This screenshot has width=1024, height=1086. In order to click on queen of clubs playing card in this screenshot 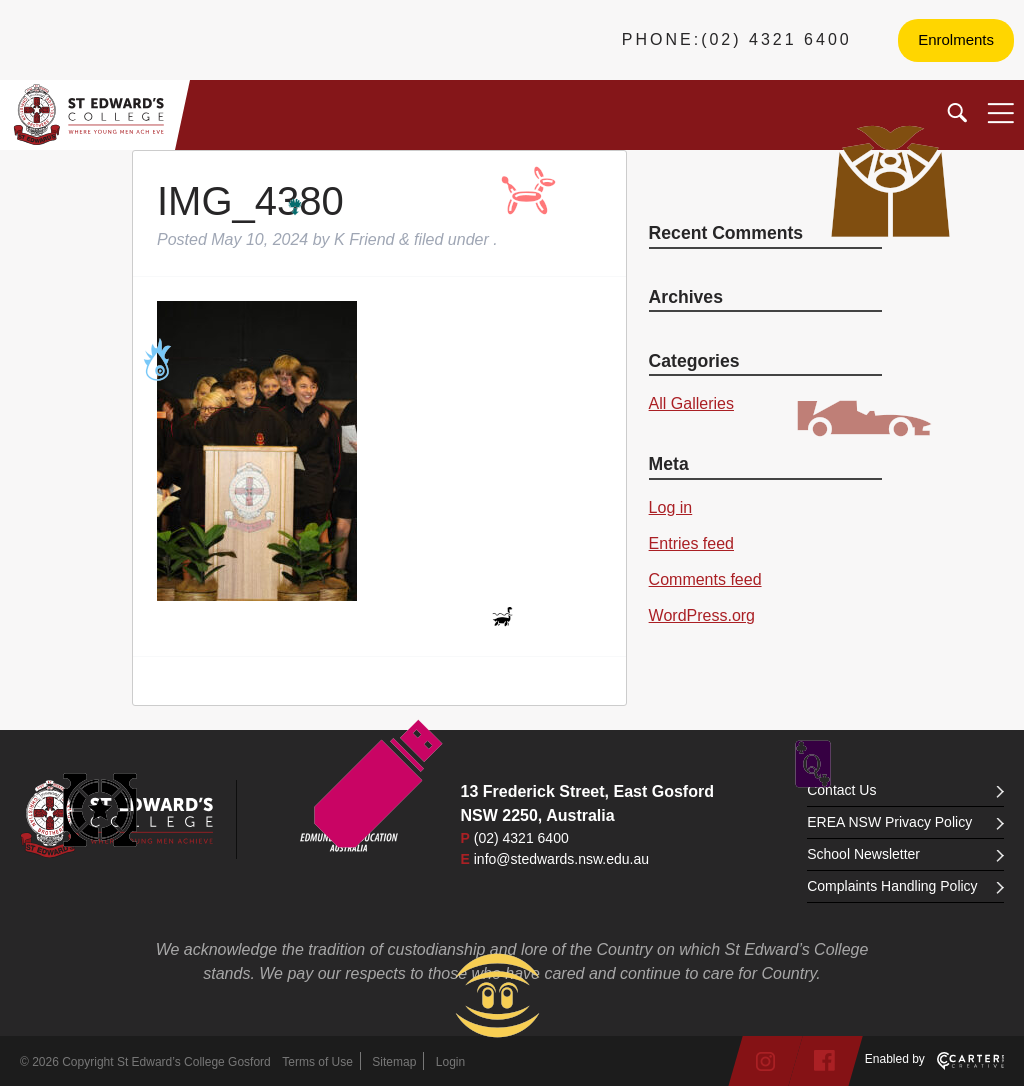, I will do `click(813, 764)`.